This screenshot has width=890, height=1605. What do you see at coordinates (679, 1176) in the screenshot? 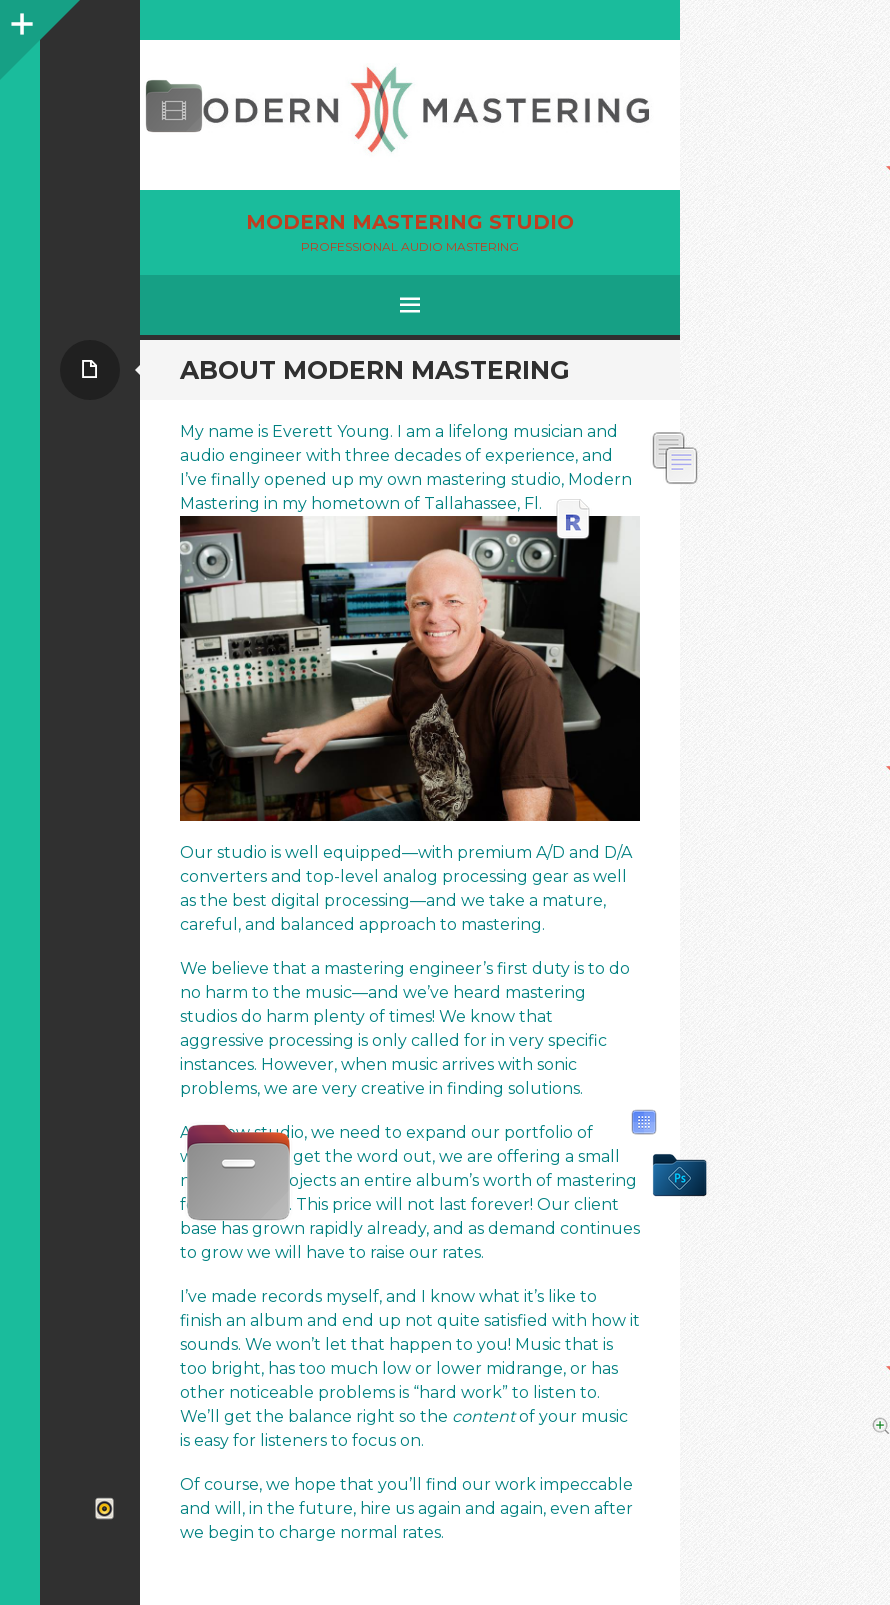
I see `open folder containing Adobe Photoshop Express files` at bounding box center [679, 1176].